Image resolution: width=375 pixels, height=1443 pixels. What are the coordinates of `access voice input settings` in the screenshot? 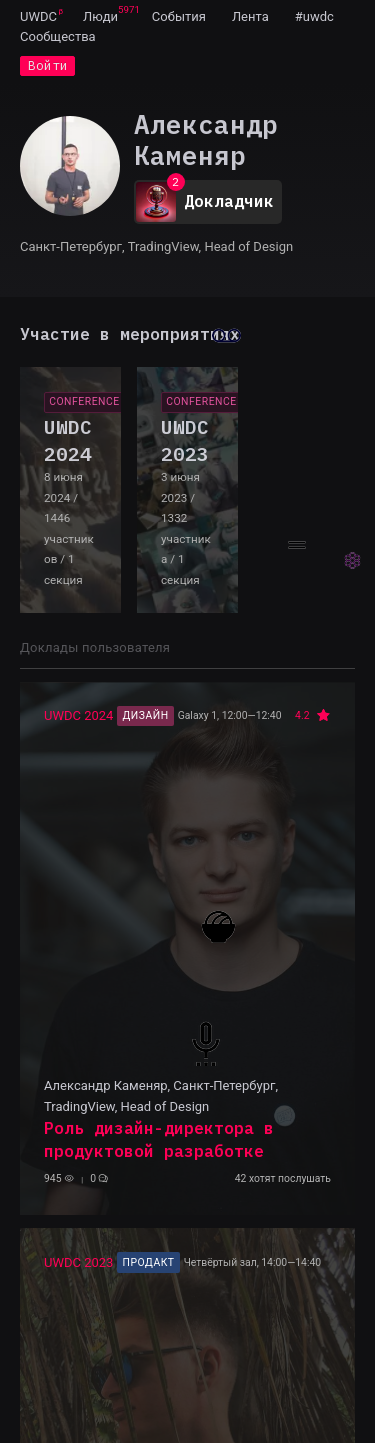 It's located at (206, 1043).